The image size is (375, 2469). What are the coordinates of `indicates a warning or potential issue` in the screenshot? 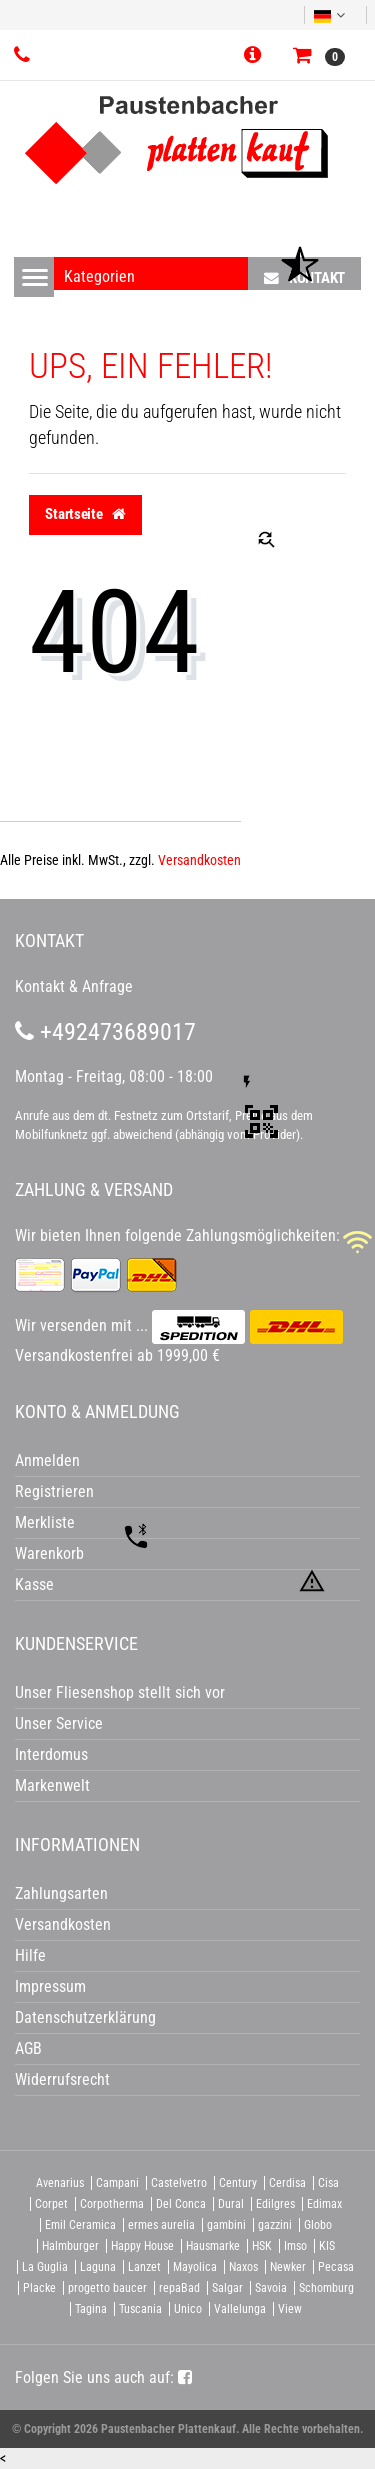 It's located at (312, 1581).